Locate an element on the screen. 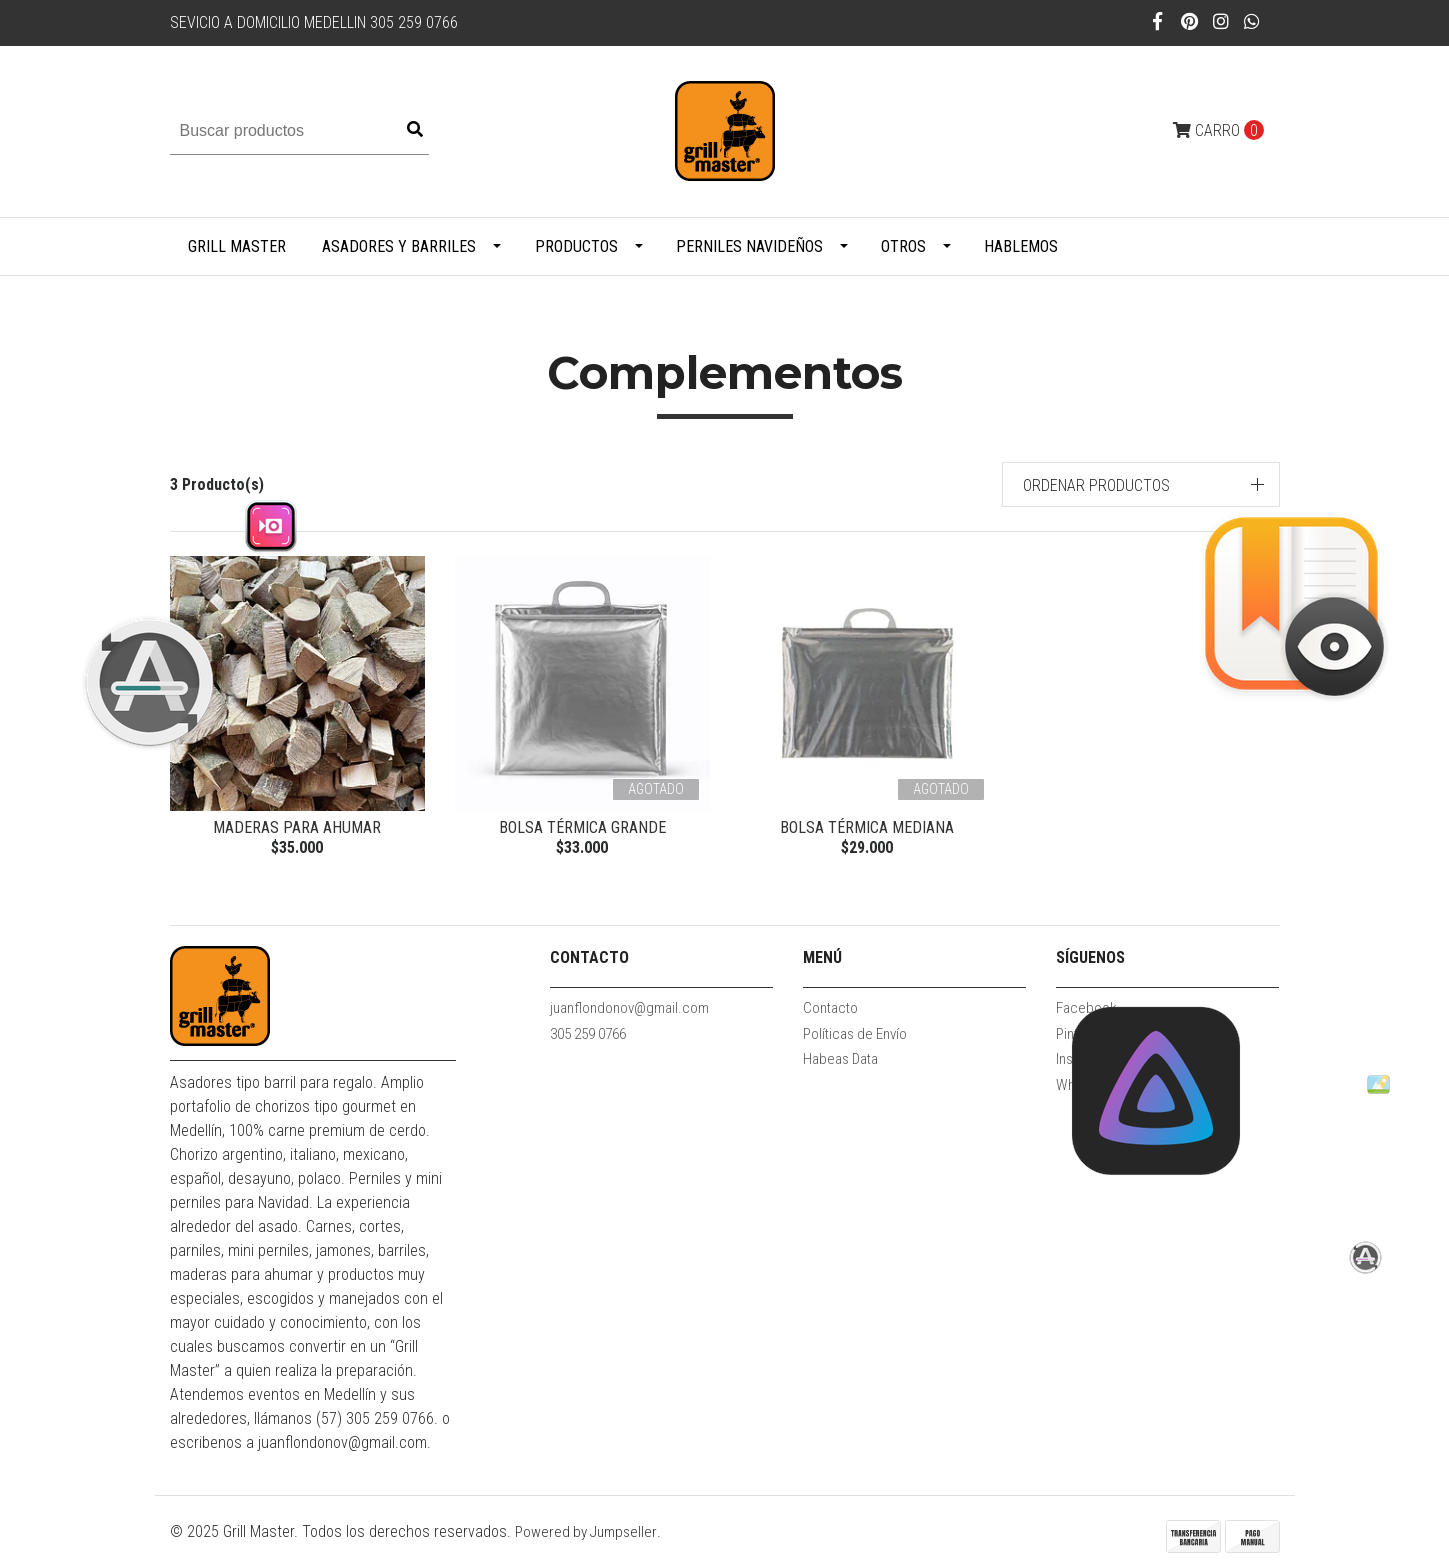 This screenshot has width=1449, height=1560. check for available software updates is located at coordinates (1365, 1257).